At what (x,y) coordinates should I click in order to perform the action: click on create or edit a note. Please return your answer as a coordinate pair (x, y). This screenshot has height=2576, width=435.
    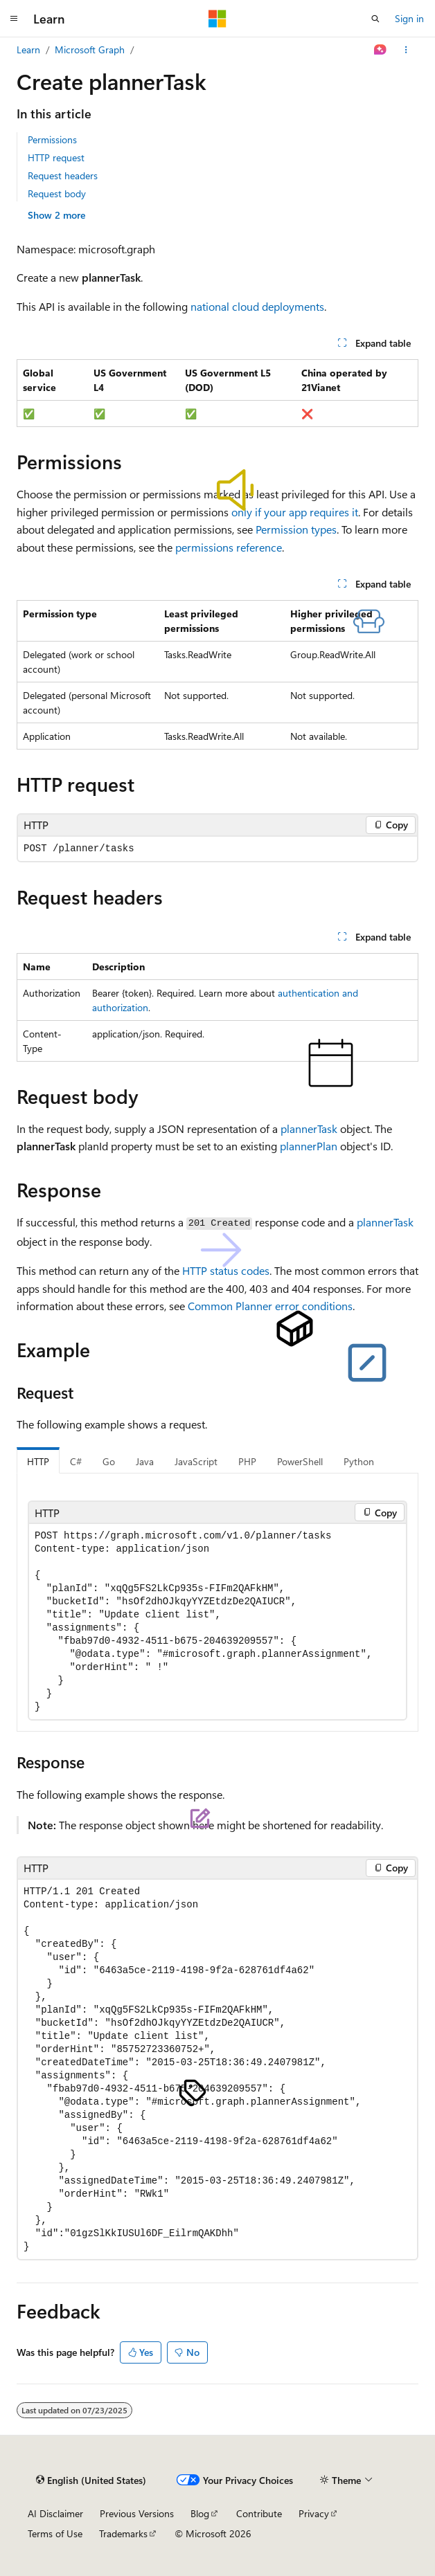
    Looking at the image, I should click on (199, 1818).